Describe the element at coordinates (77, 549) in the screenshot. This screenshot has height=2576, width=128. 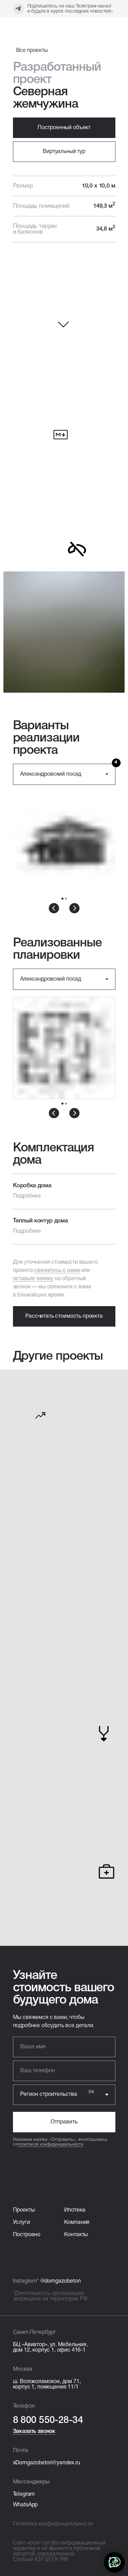
I see `end or reject an incoming call` at that location.